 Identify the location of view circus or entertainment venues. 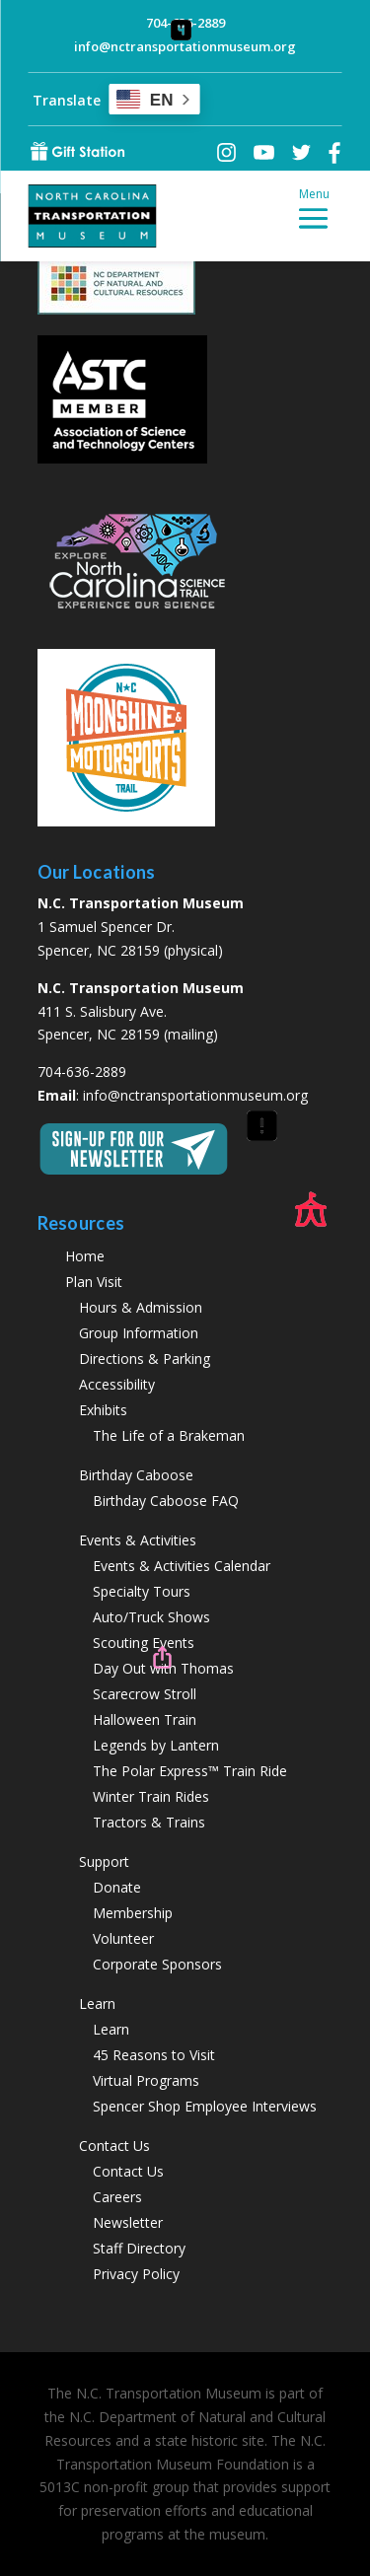
(311, 1209).